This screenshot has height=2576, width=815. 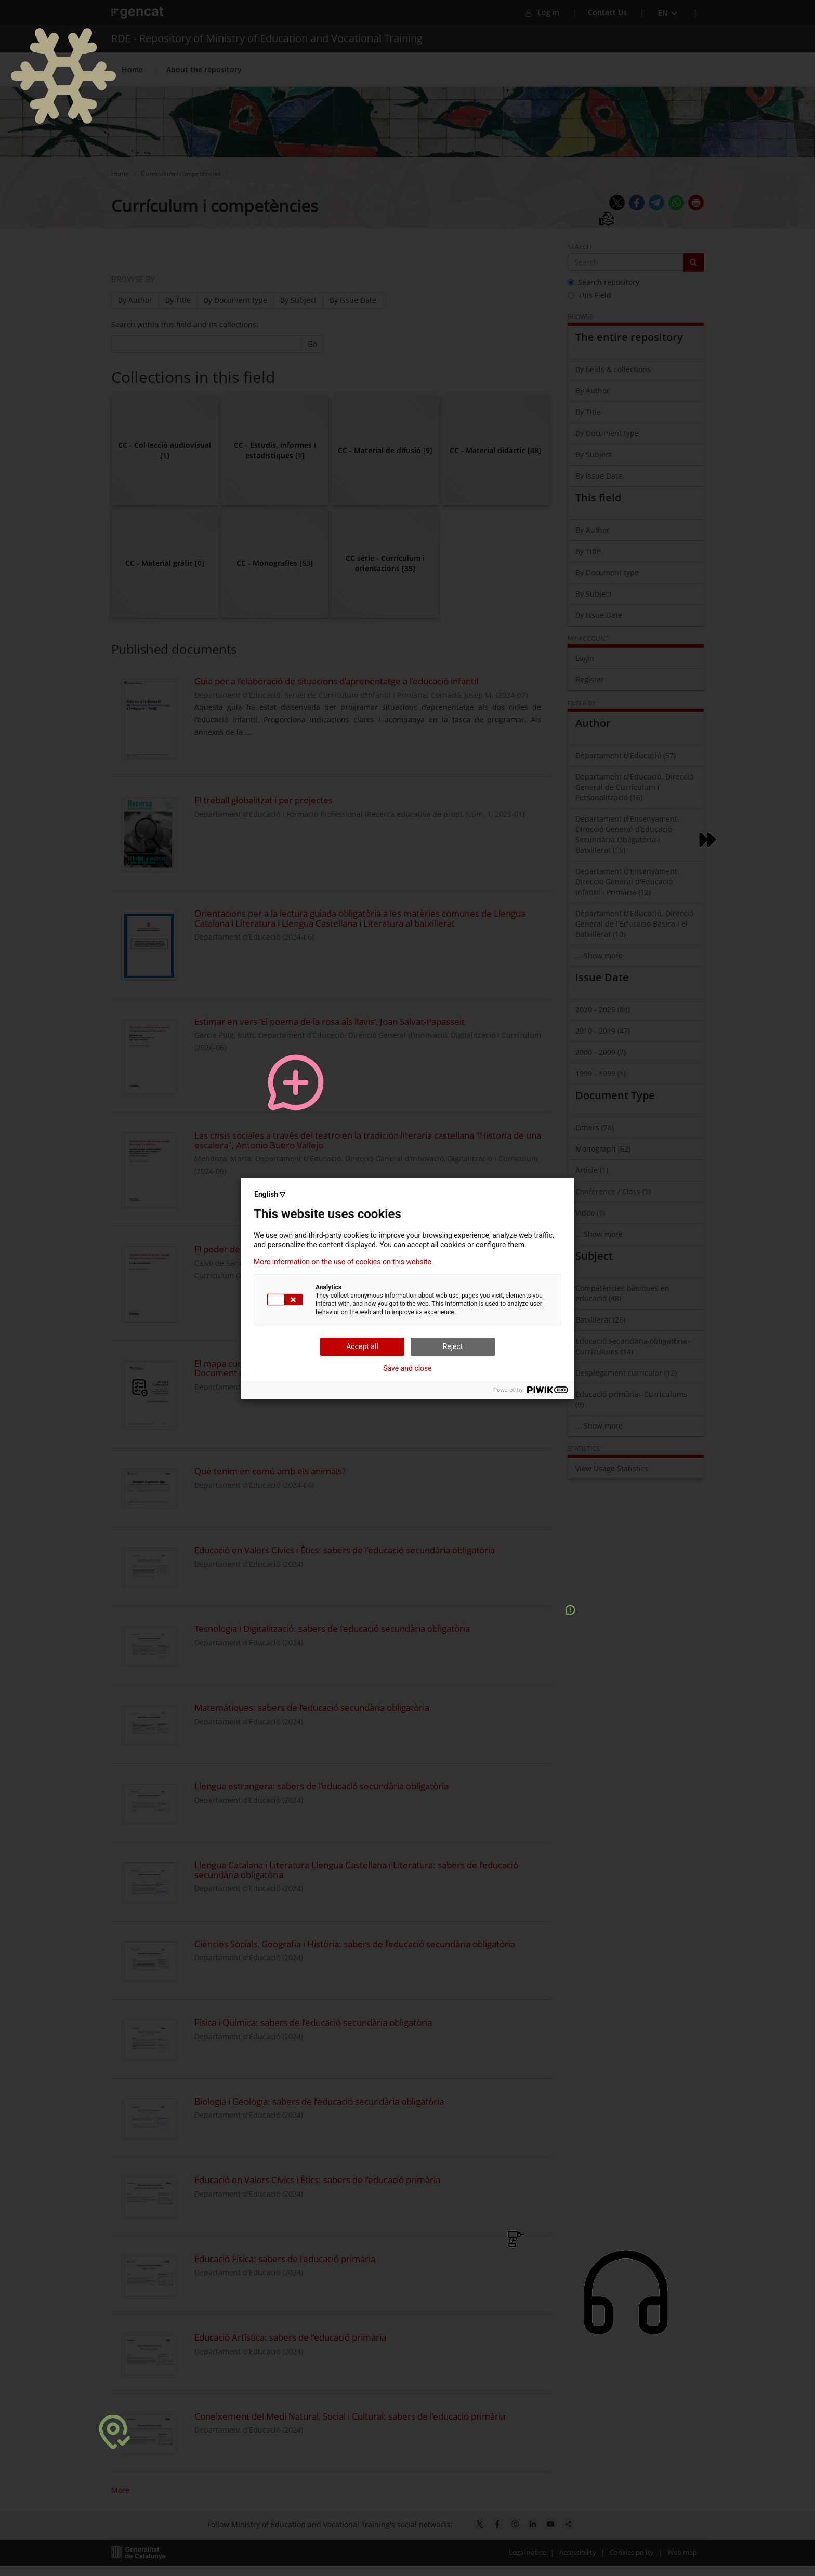 I want to click on activate cooling or air conditioning mode, so click(x=63, y=76).